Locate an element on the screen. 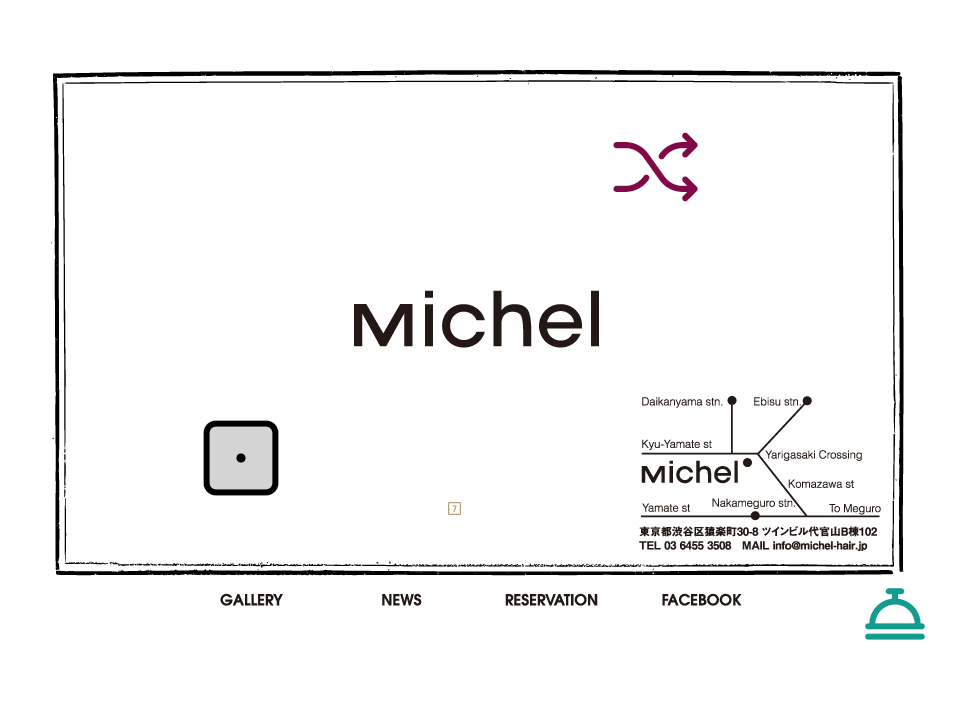 The width and height of the screenshot is (957, 720). select or input the number seven is located at coordinates (454, 508).